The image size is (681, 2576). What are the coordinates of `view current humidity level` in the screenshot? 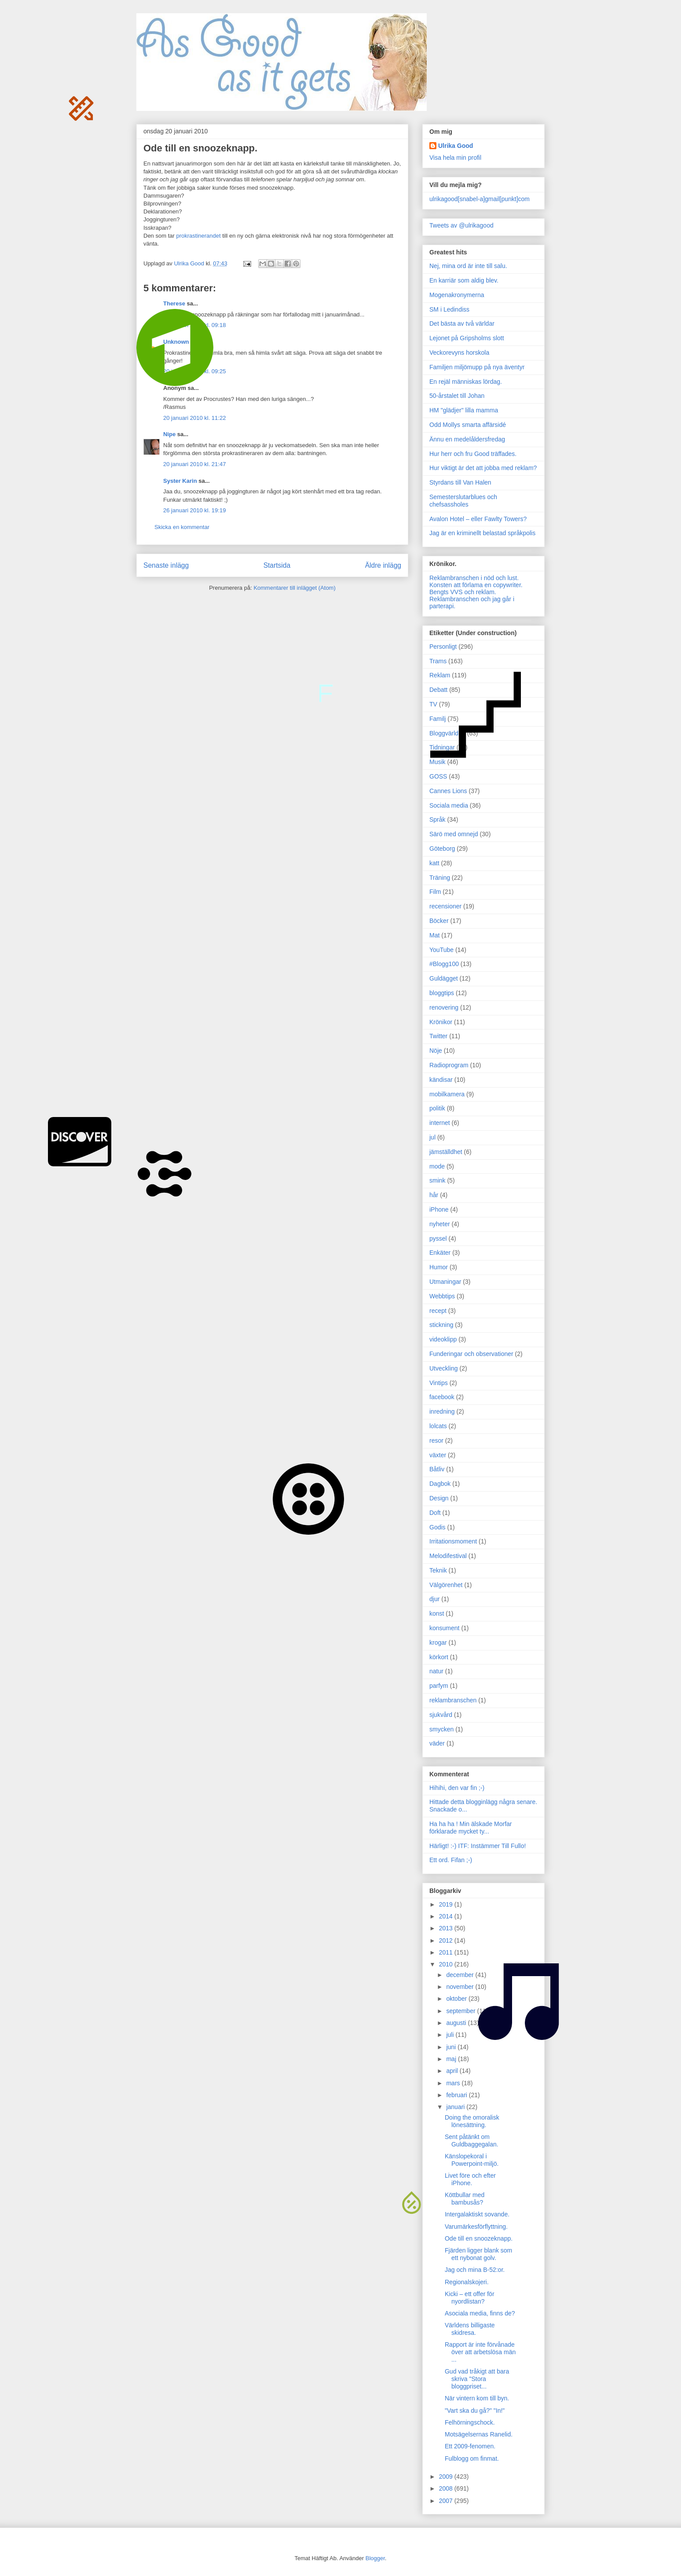 It's located at (411, 2203).